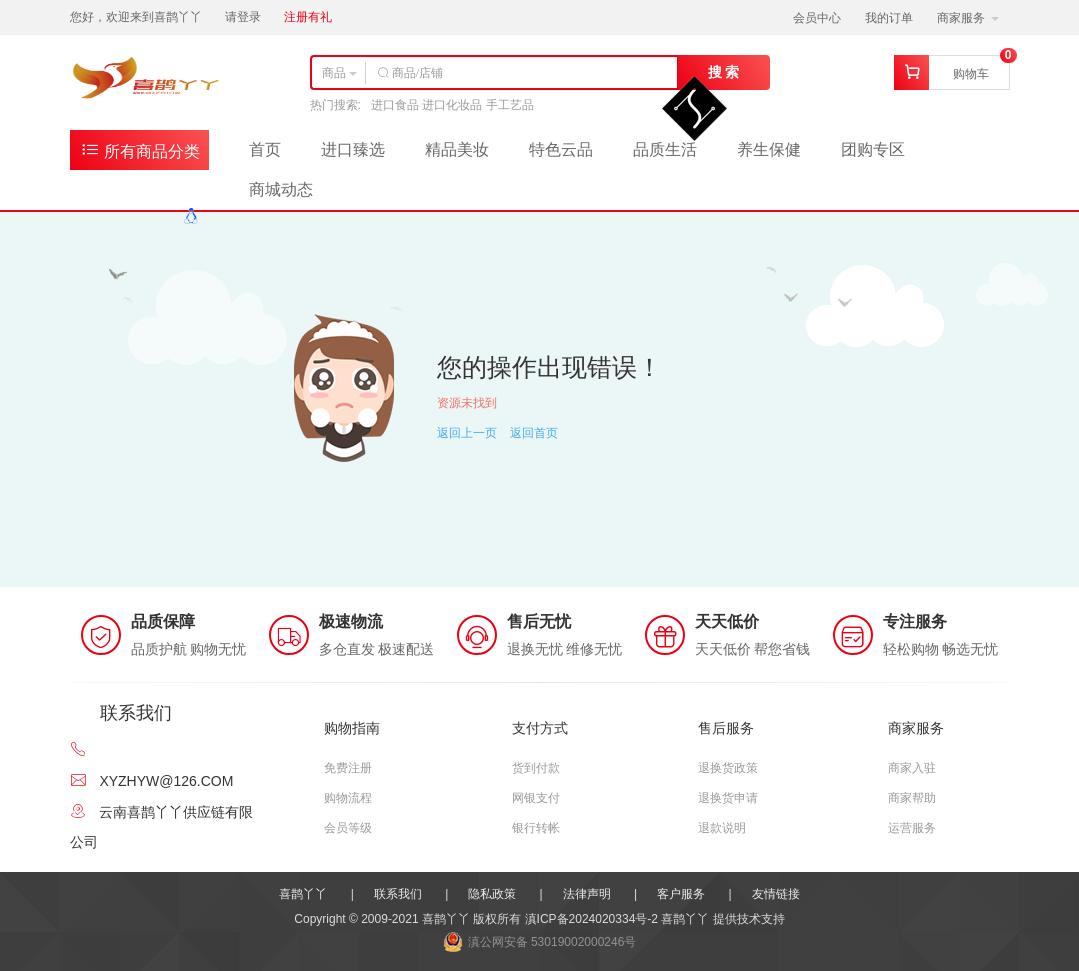  I want to click on linux operating system logo, so click(191, 216).